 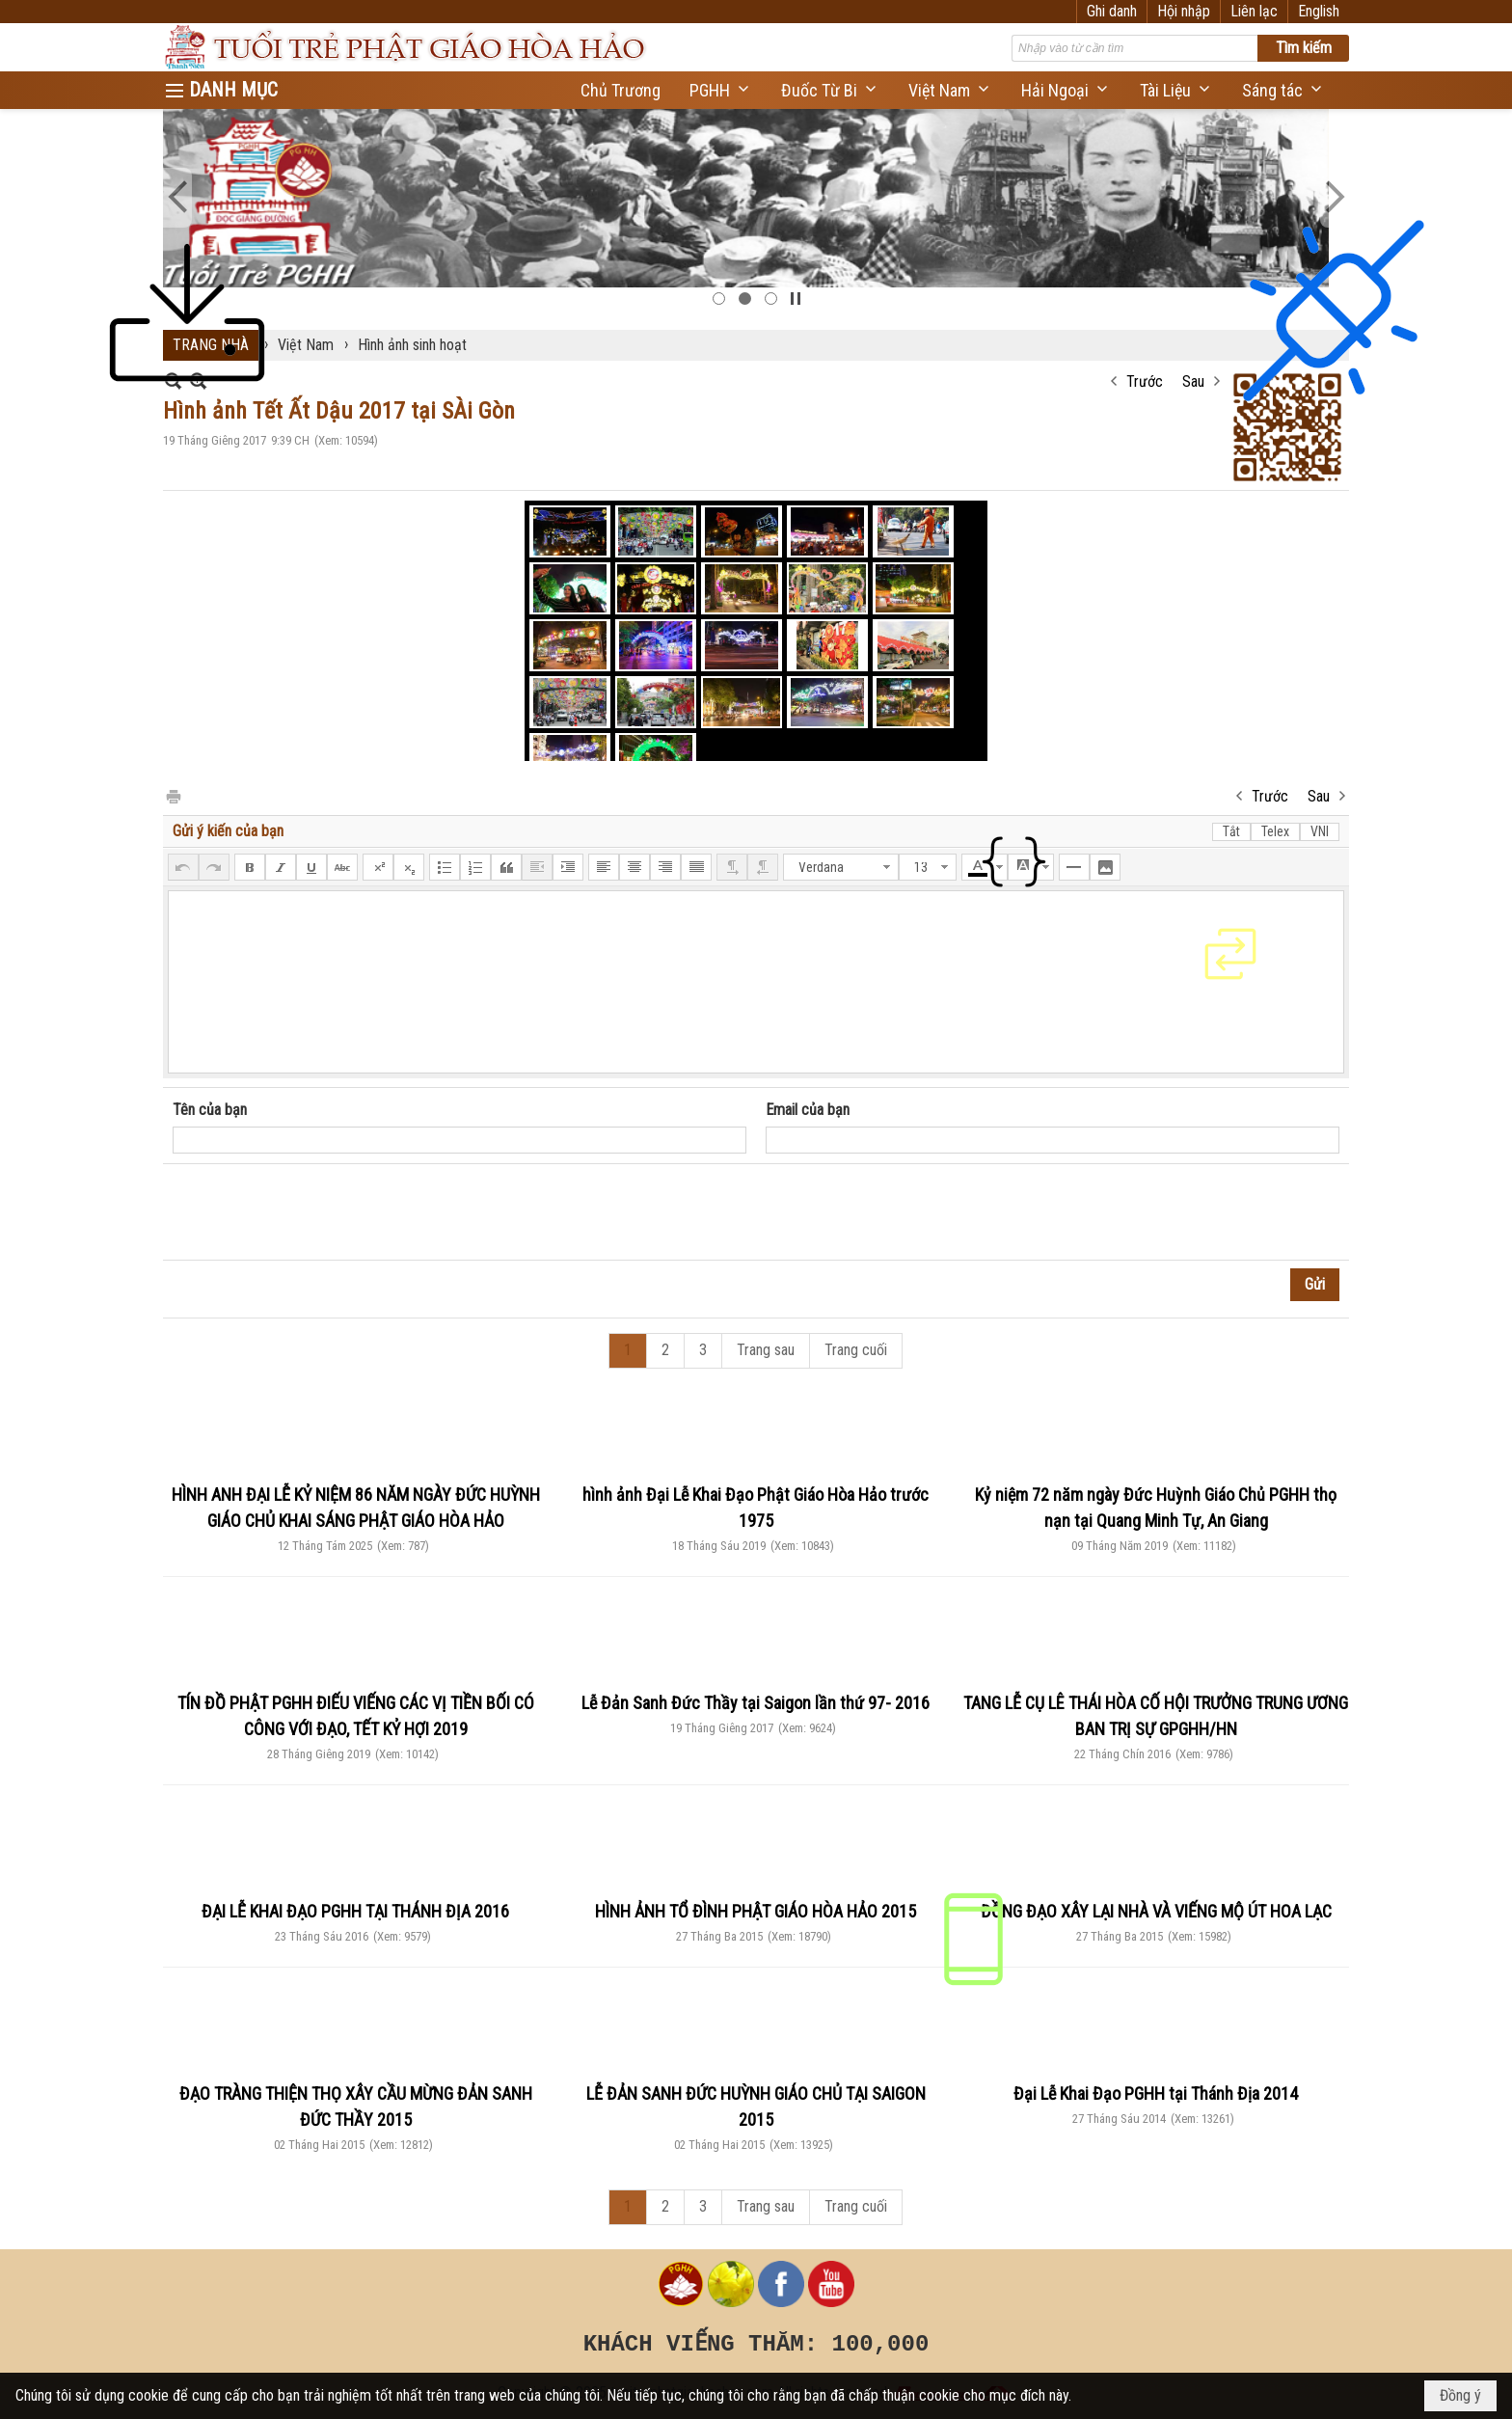 I want to click on download a file to your device, so click(x=187, y=321).